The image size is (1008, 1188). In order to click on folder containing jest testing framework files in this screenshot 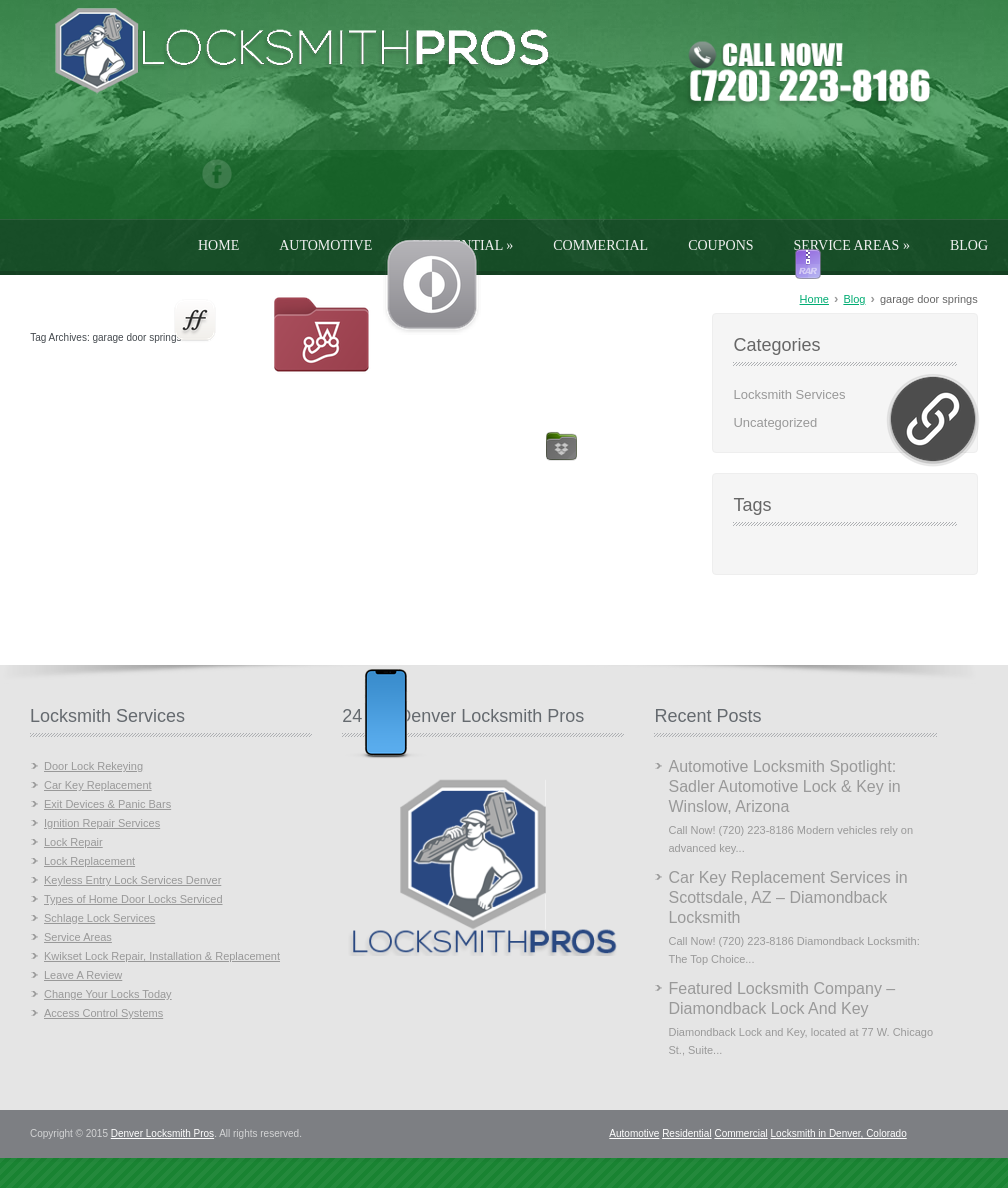, I will do `click(321, 337)`.